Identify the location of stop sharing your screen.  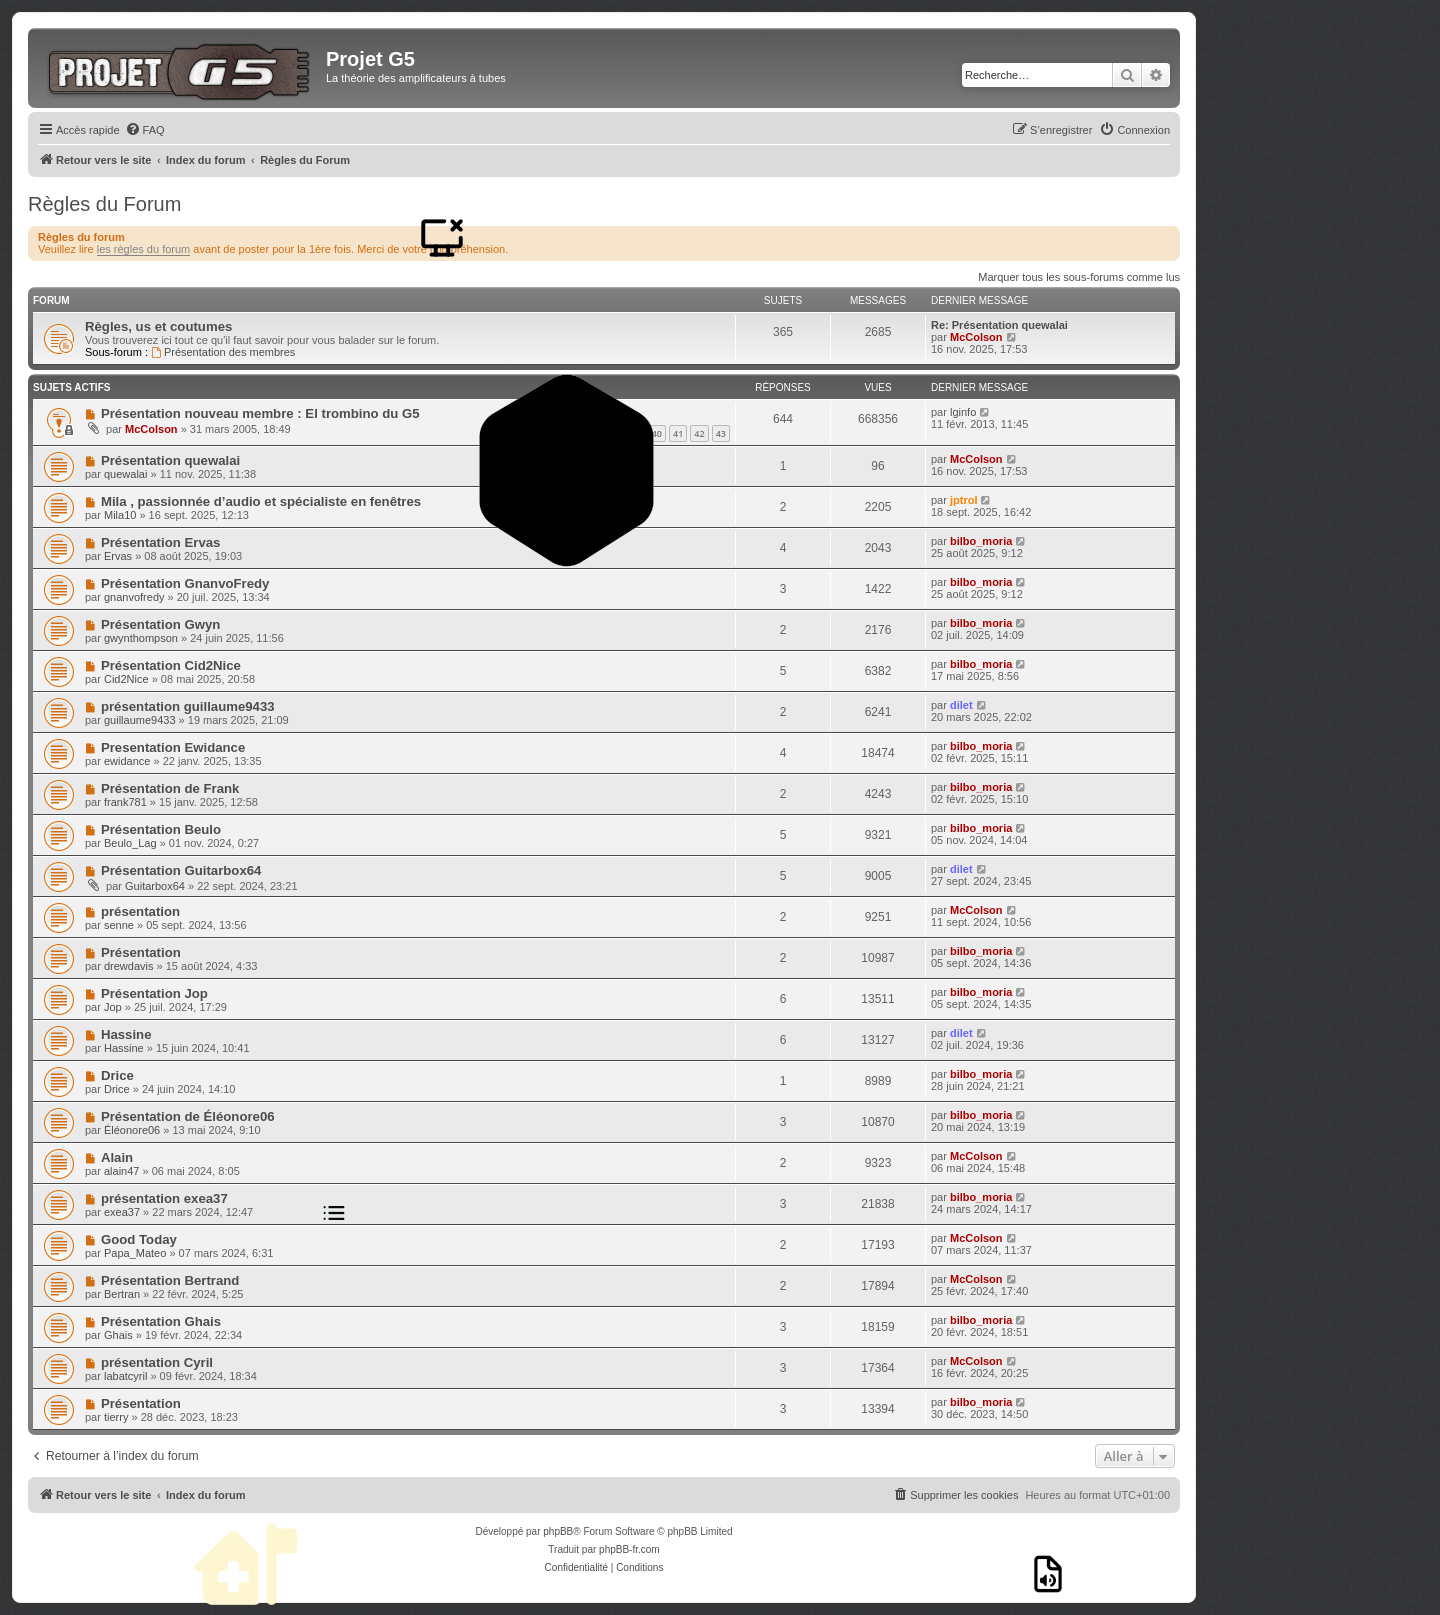
(442, 238).